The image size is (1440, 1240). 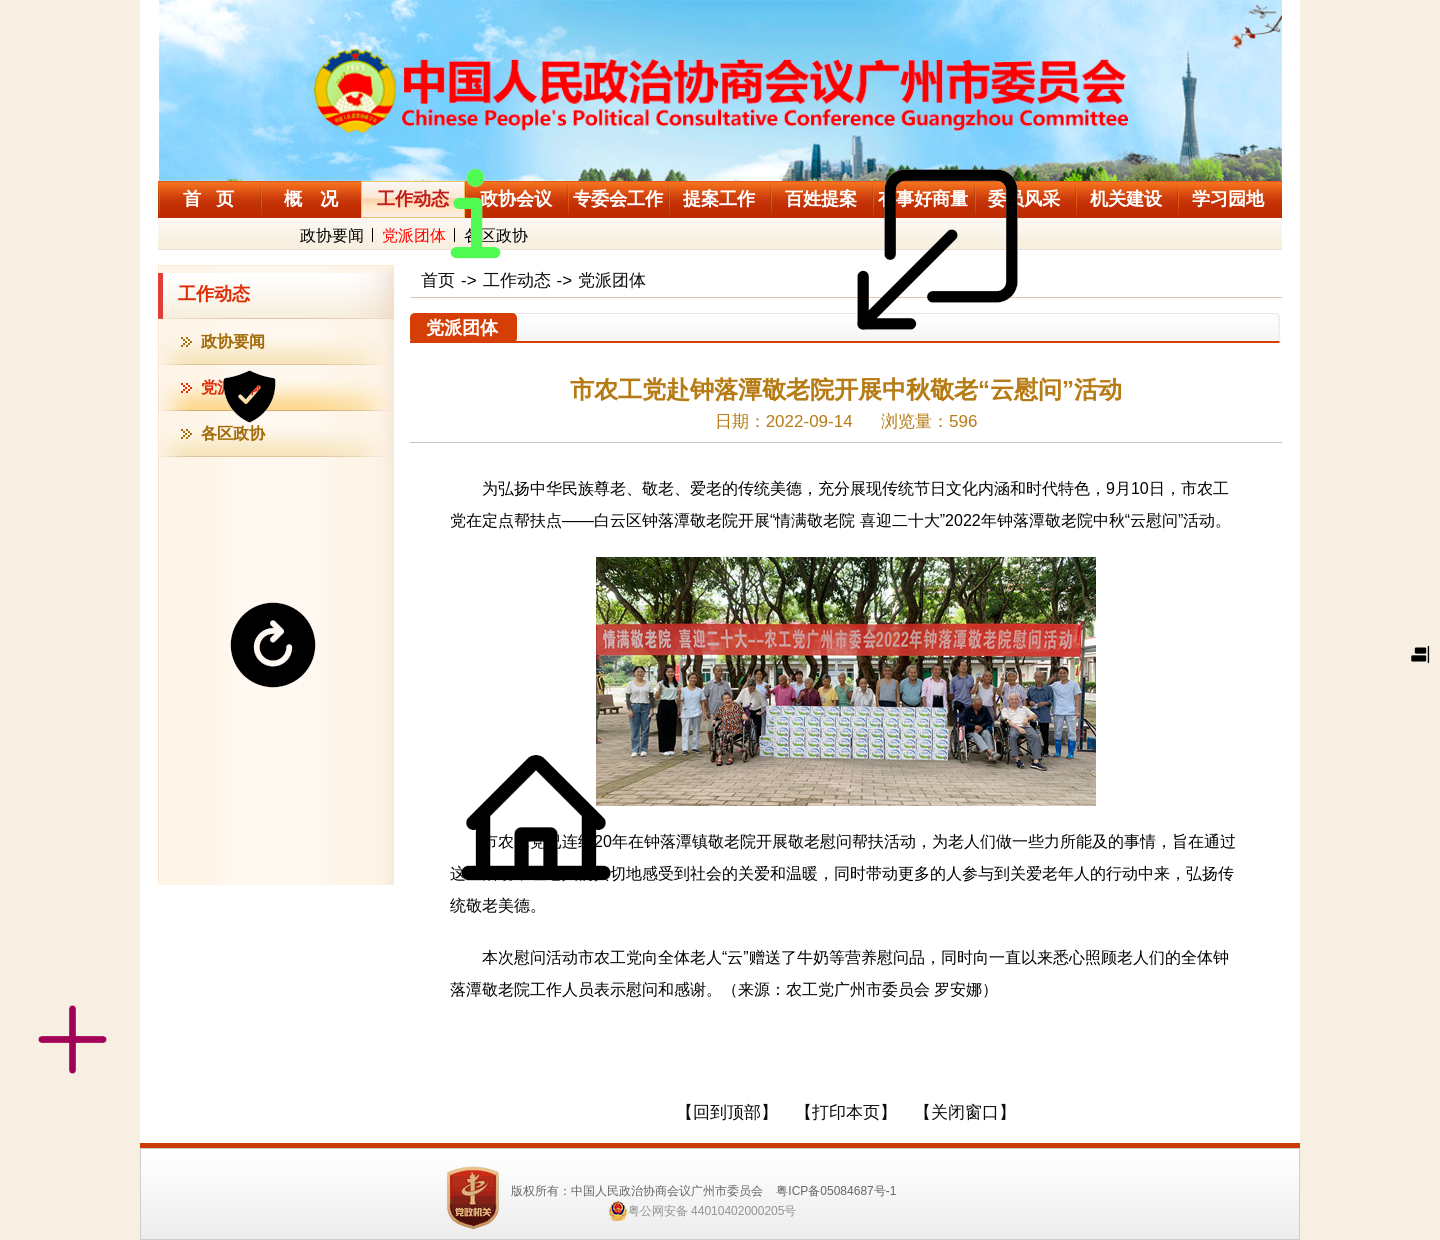 I want to click on add a new item, so click(x=72, y=1039).